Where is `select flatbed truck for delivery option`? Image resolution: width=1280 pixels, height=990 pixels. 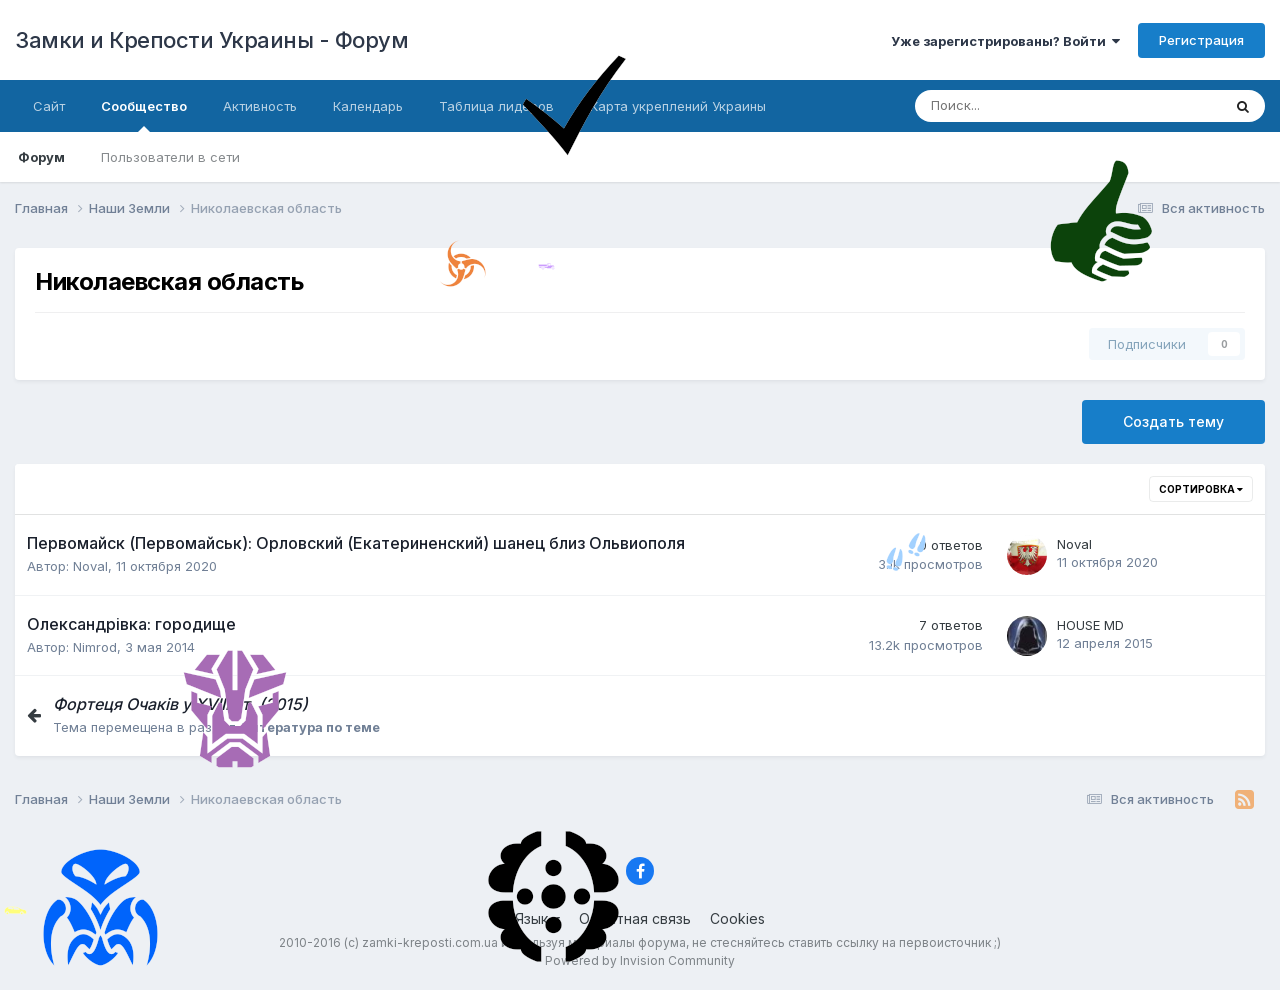
select flatbed truck for delivery option is located at coordinates (546, 266).